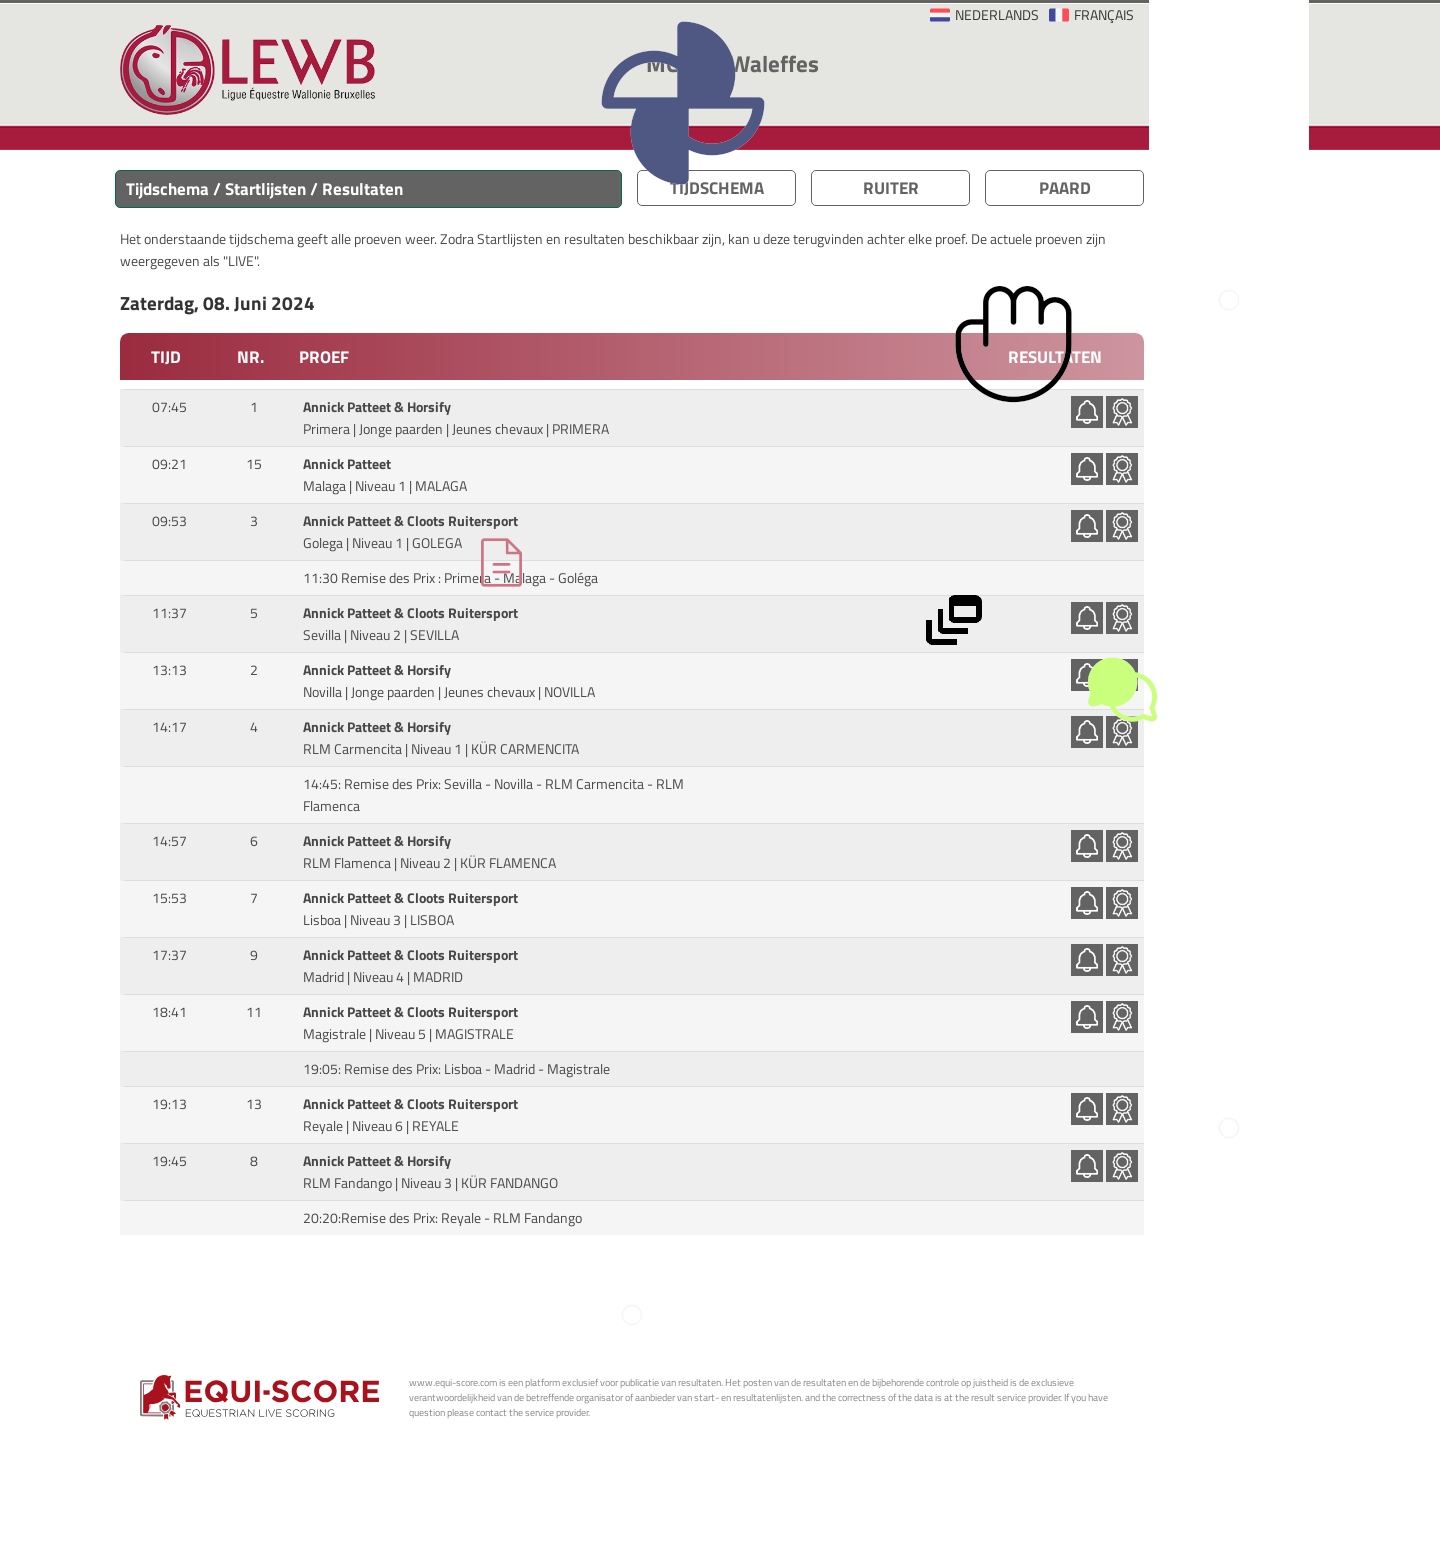 The width and height of the screenshot is (1440, 1546). Describe the element at coordinates (501, 562) in the screenshot. I see `view document or text file` at that location.